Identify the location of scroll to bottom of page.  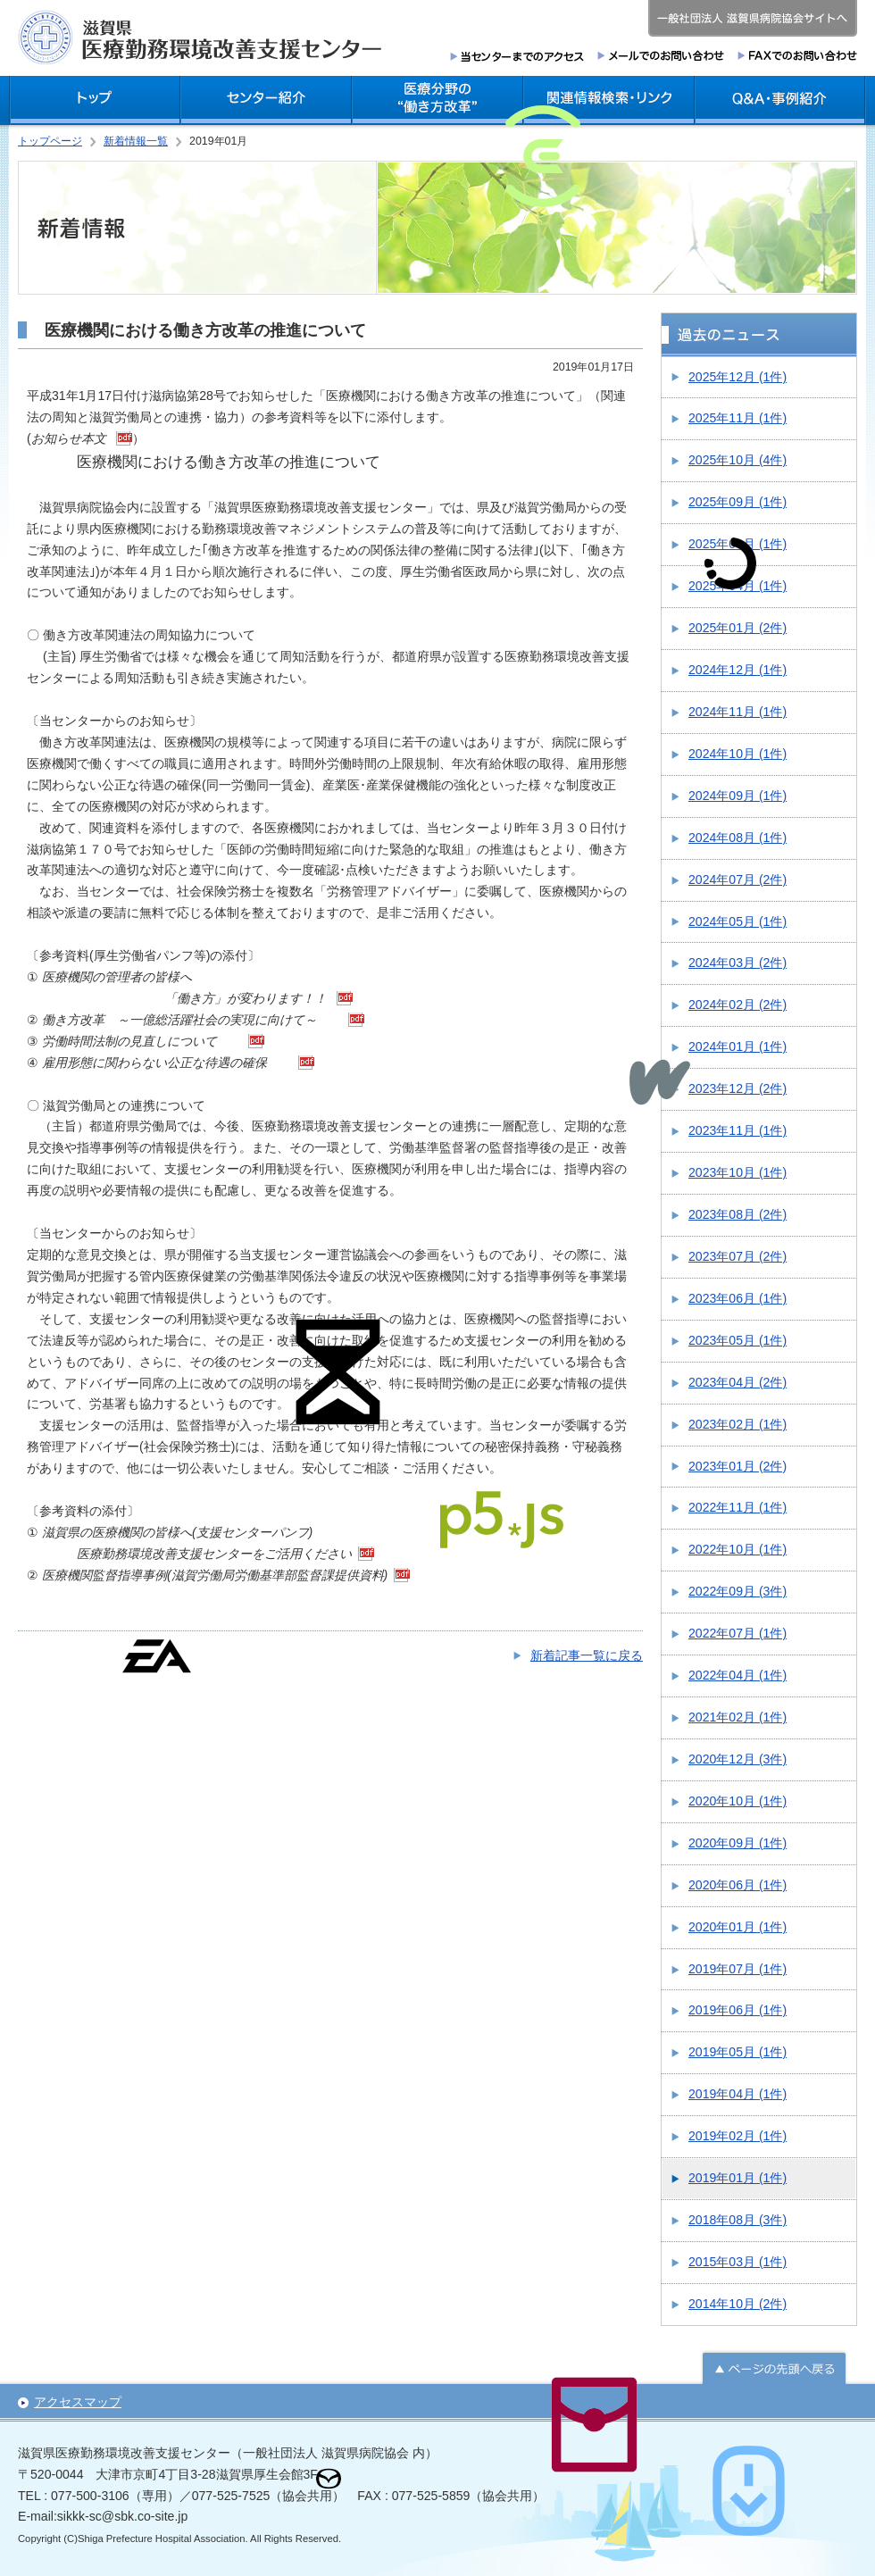
(748, 2490).